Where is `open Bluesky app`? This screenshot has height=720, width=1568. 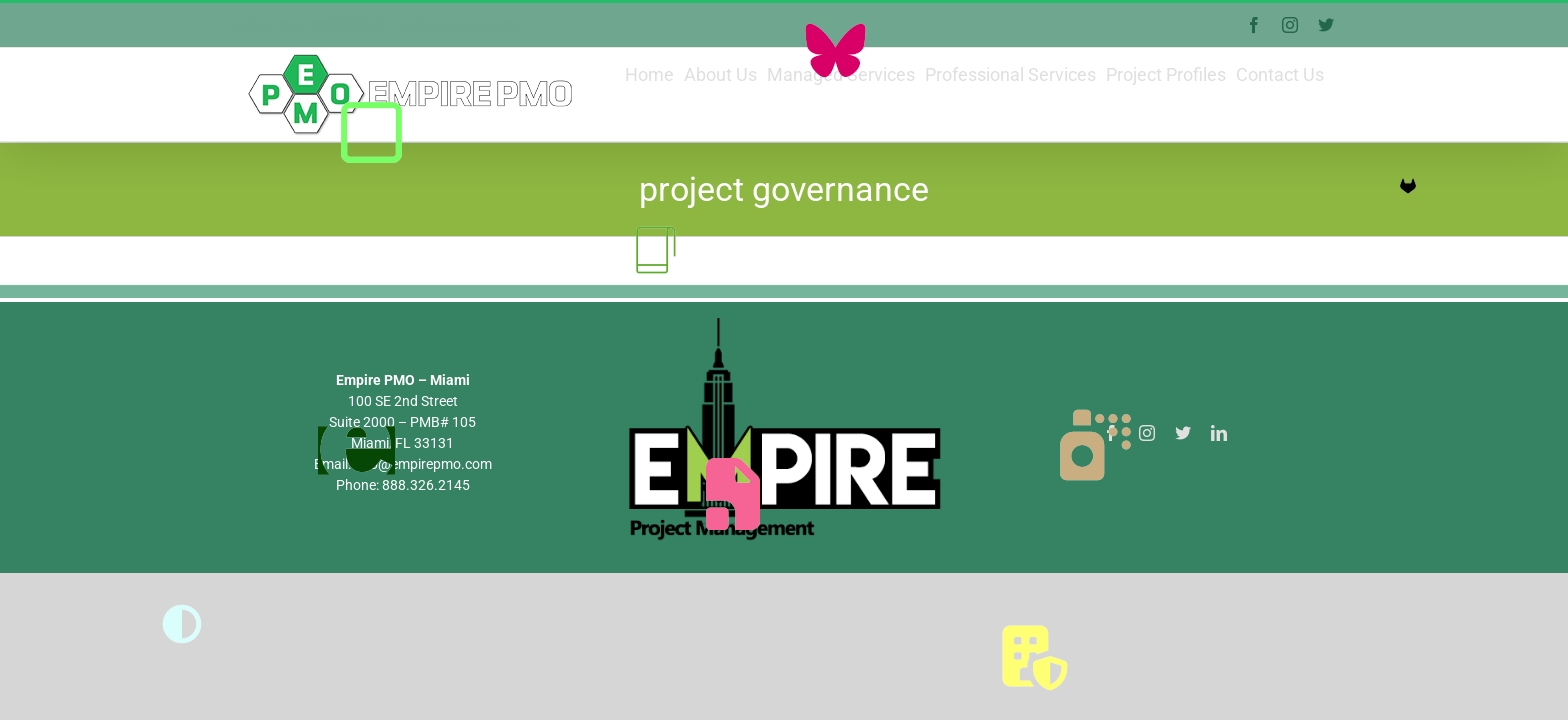 open Bluesky app is located at coordinates (835, 50).